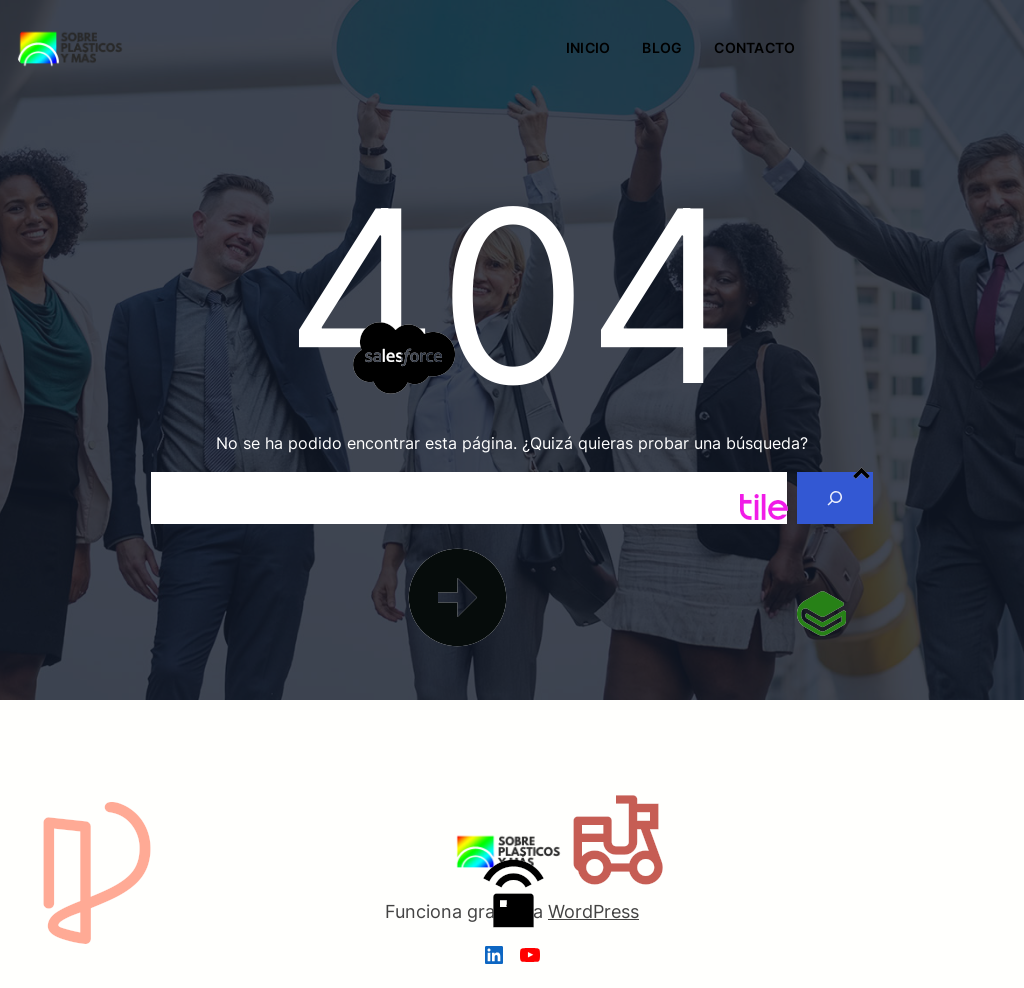 The image size is (1024, 988). What do you see at coordinates (513, 893) in the screenshot?
I see `connect to a remote control device` at bounding box center [513, 893].